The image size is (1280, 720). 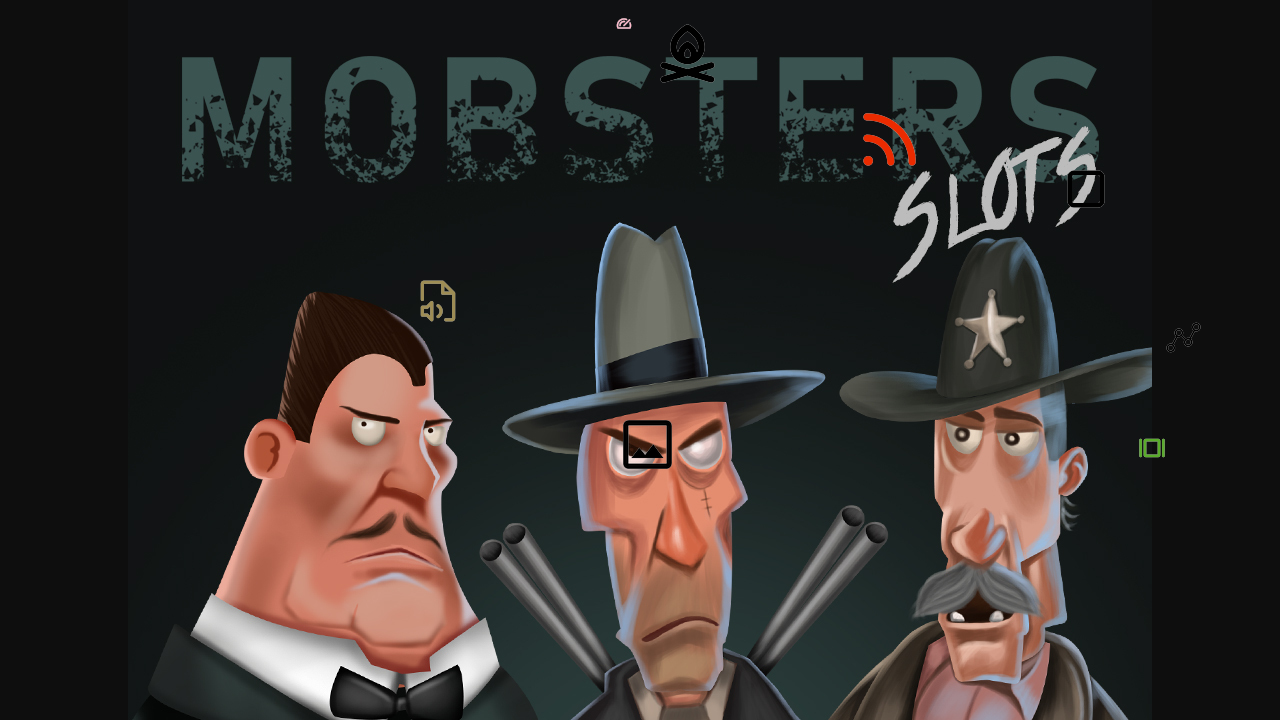 What do you see at coordinates (886, 143) in the screenshot?
I see `subscribe to RSS feed` at bounding box center [886, 143].